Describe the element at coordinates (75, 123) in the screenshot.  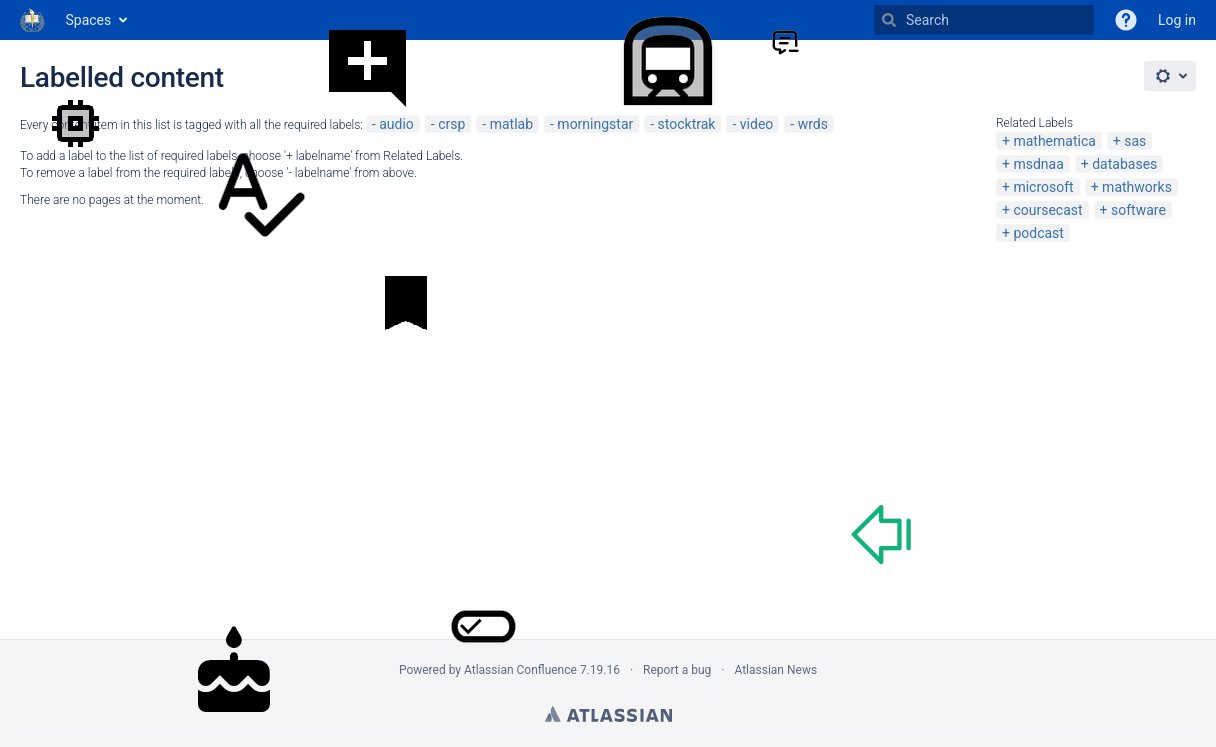
I see `view device memory or RAM usage` at that location.